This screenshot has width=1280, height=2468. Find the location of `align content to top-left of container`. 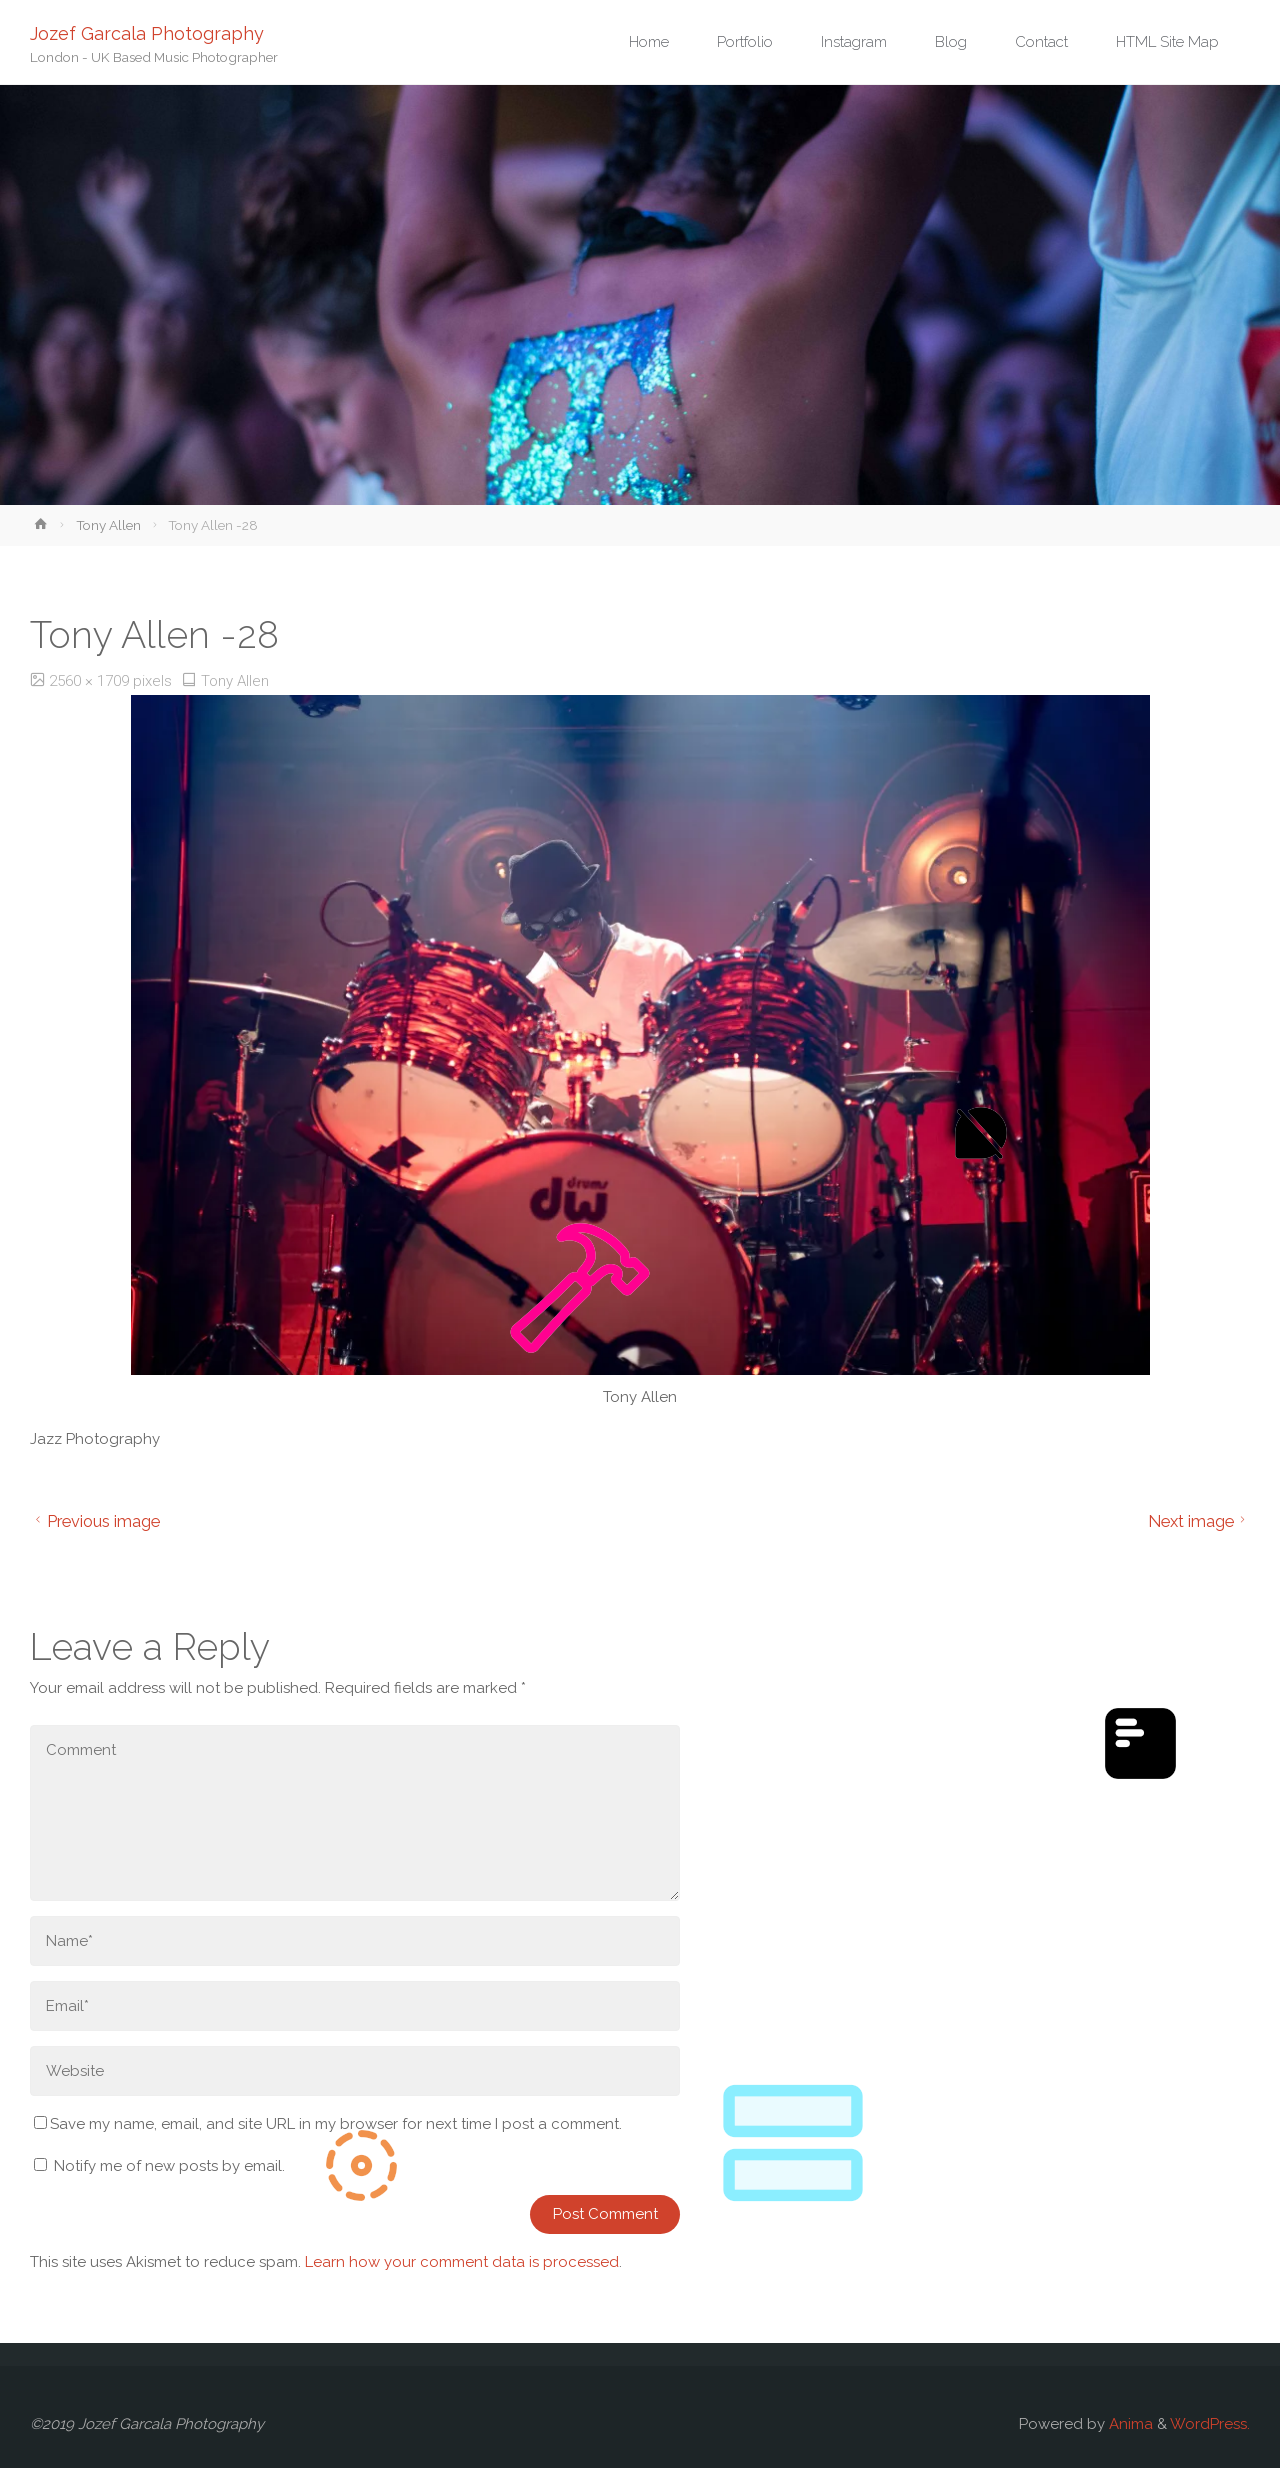

align content to top-left of container is located at coordinates (1140, 1743).